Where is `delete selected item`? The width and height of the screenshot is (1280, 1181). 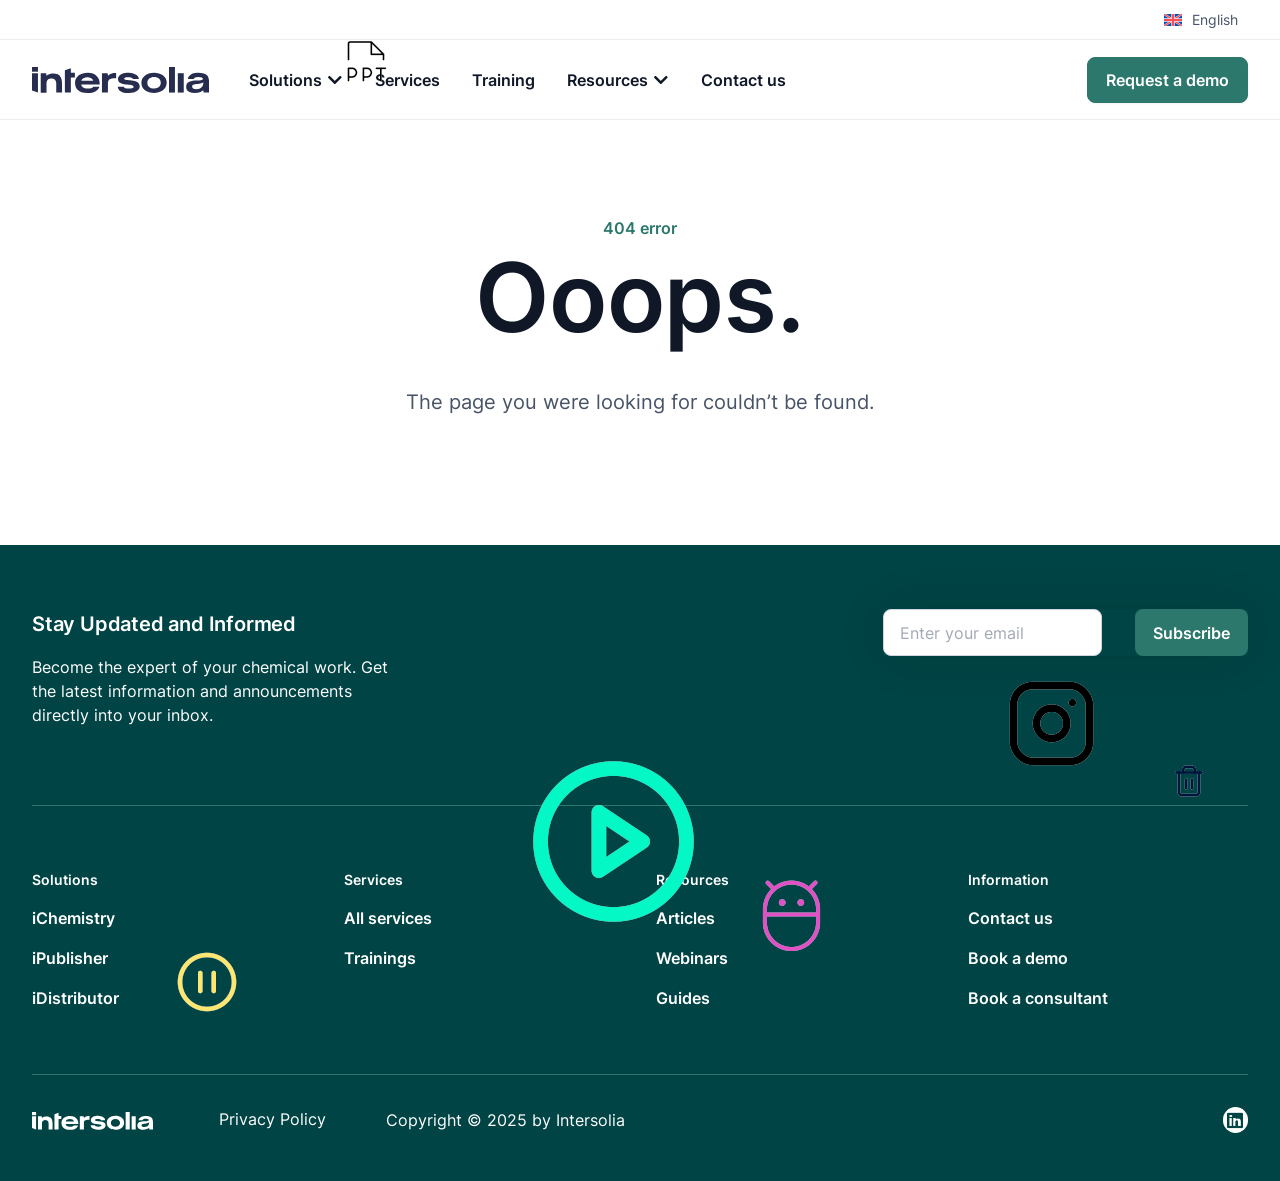 delete selected item is located at coordinates (1189, 781).